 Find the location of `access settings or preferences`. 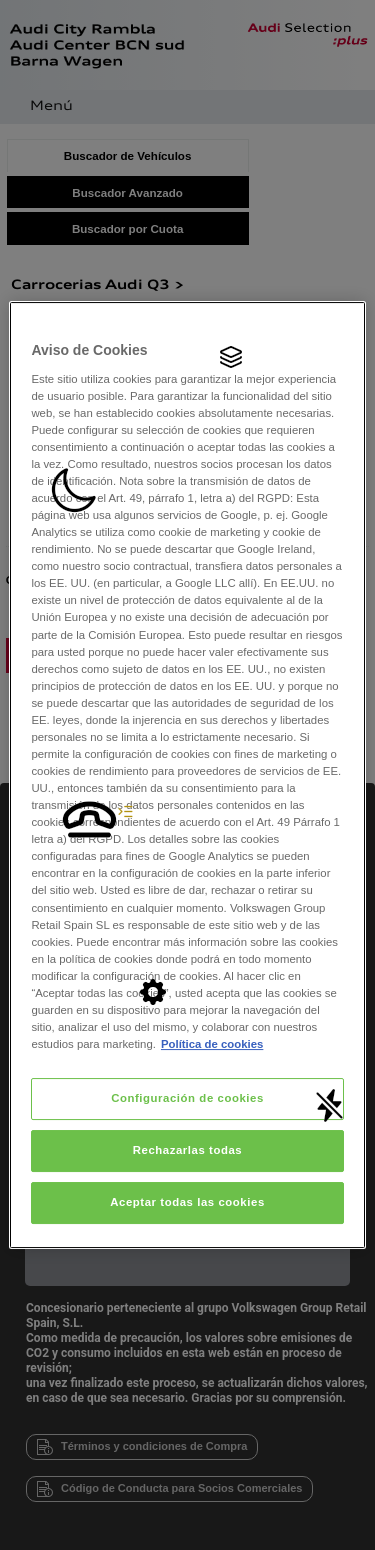

access settings or preferences is located at coordinates (153, 992).